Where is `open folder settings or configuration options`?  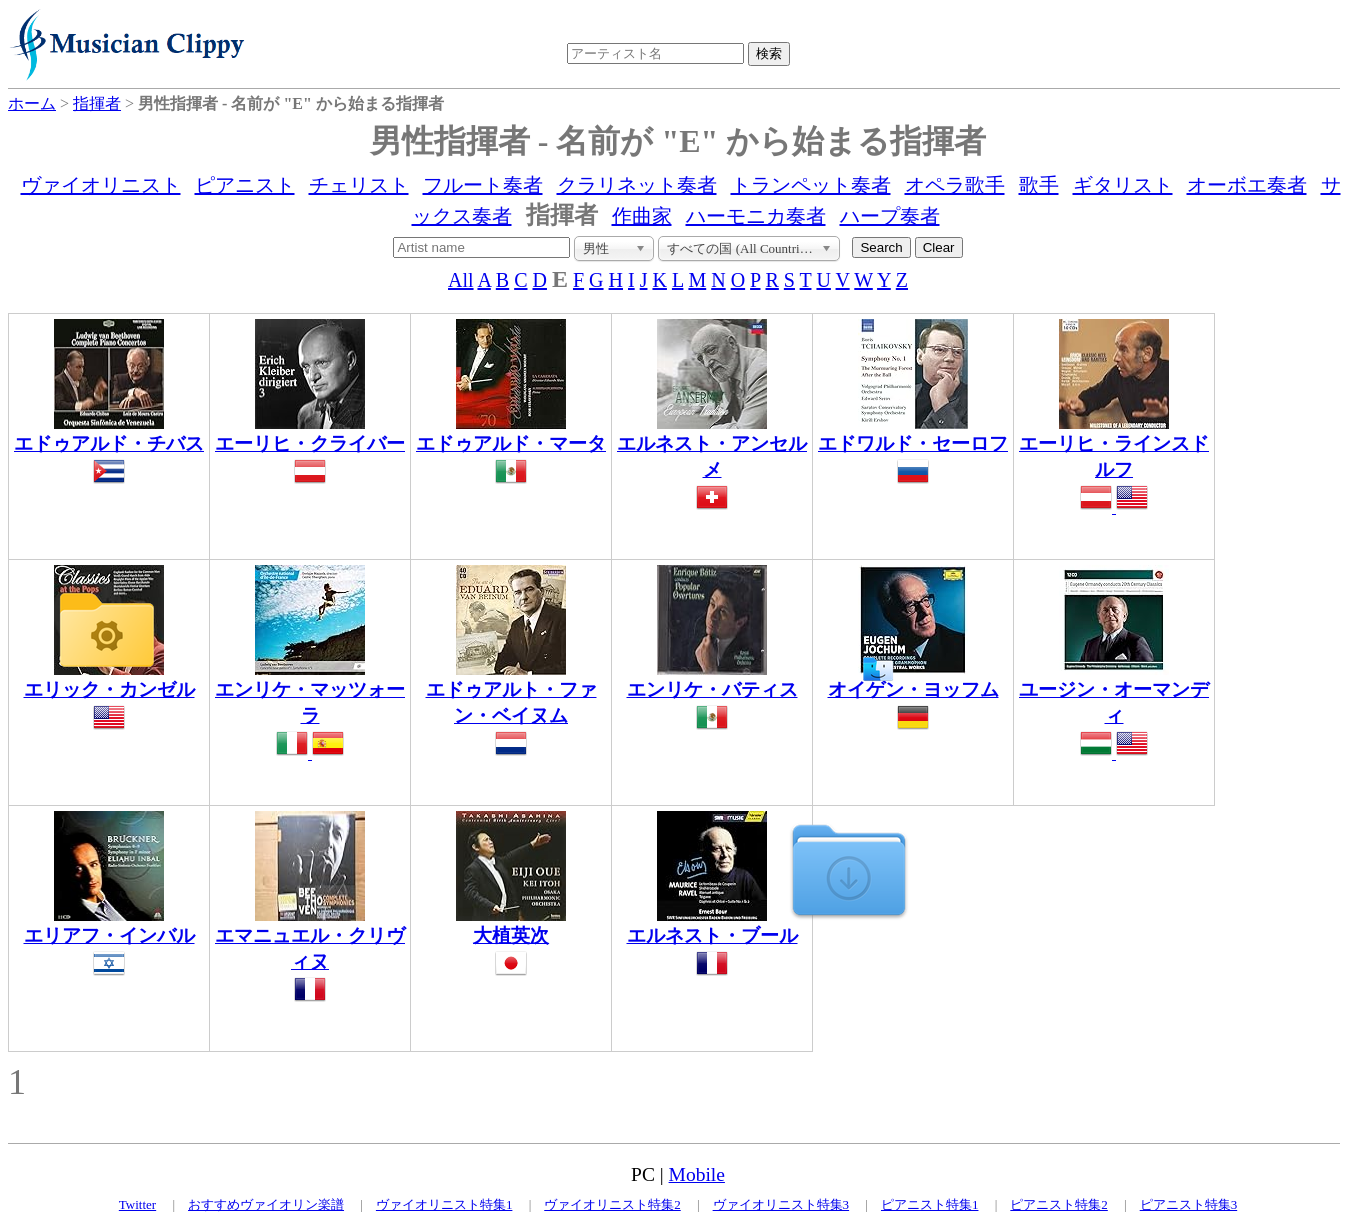 open folder settings or configuration options is located at coordinates (106, 632).